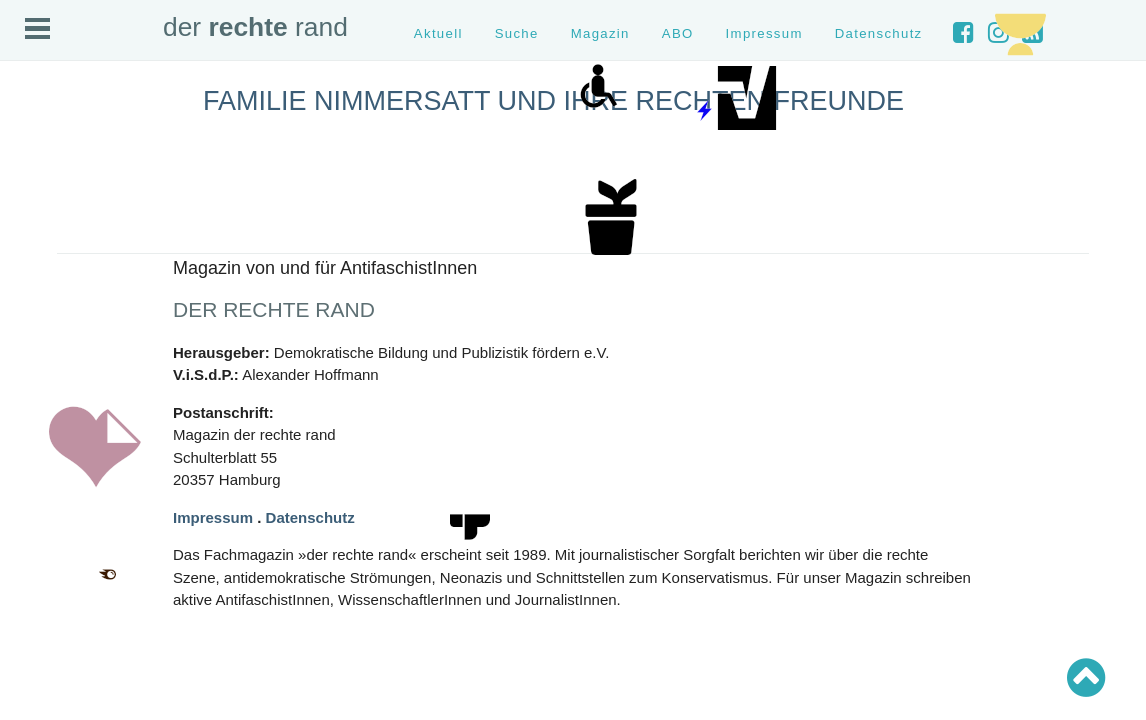 The height and width of the screenshot is (720, 1146). I want to click on visit top.gg website, so click(470, 527).